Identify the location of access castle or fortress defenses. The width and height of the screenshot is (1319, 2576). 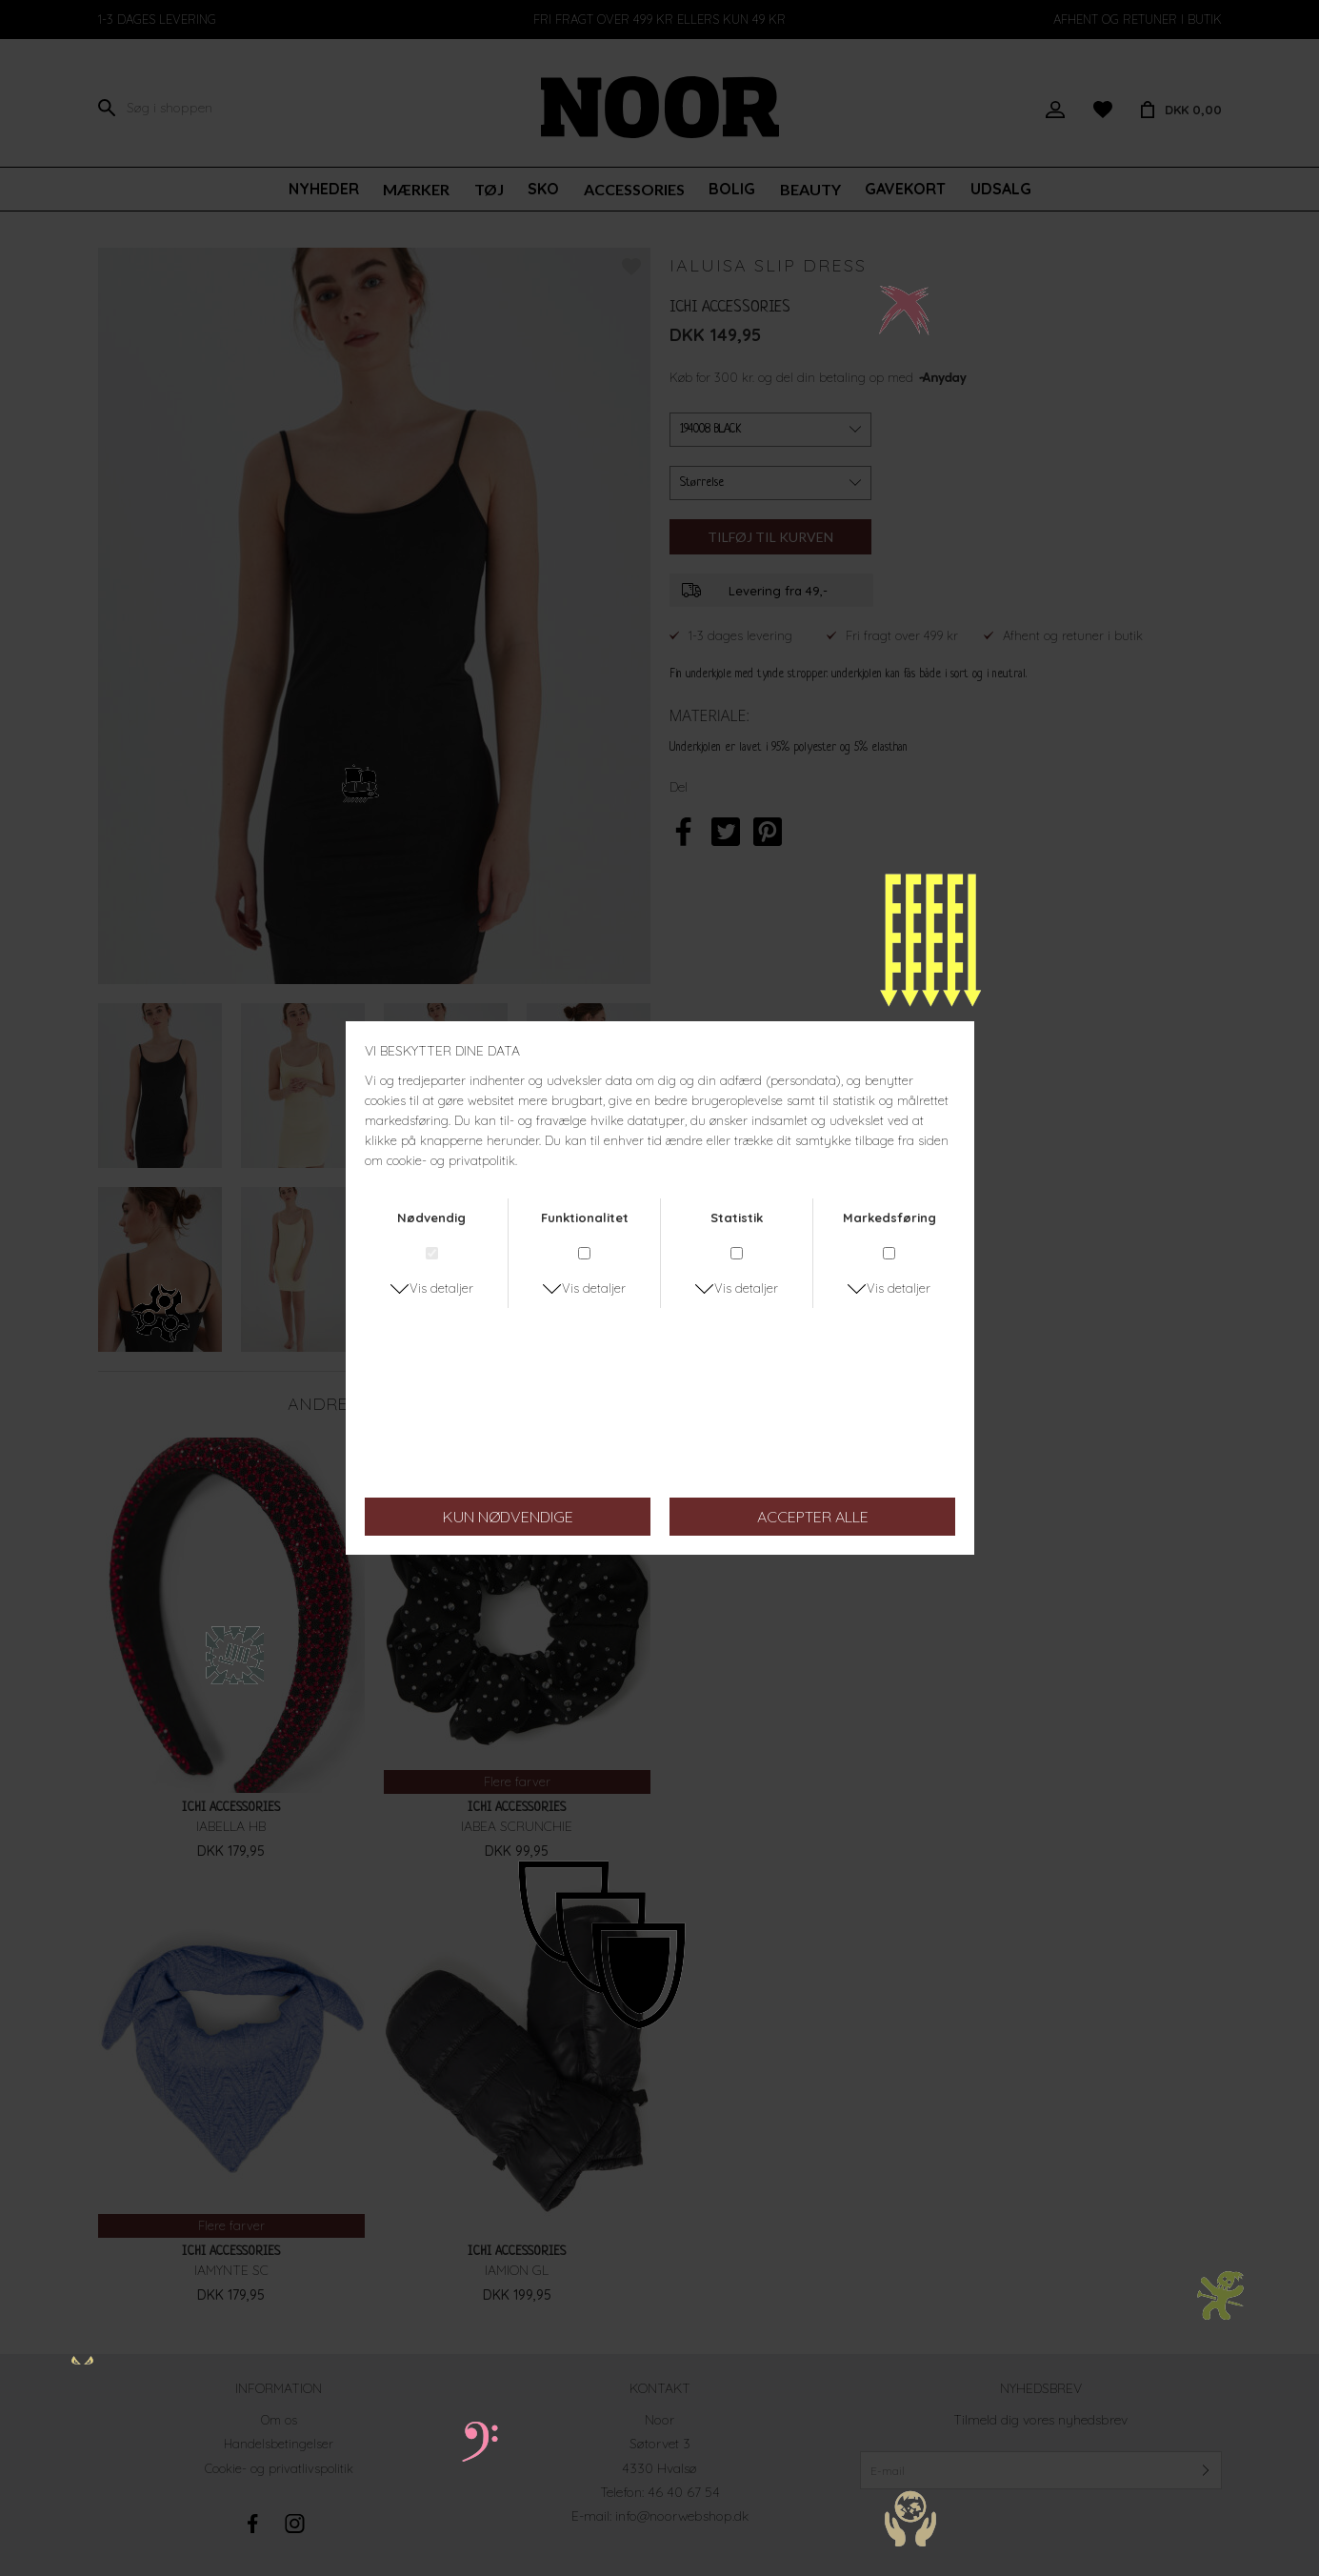
(929, 939).